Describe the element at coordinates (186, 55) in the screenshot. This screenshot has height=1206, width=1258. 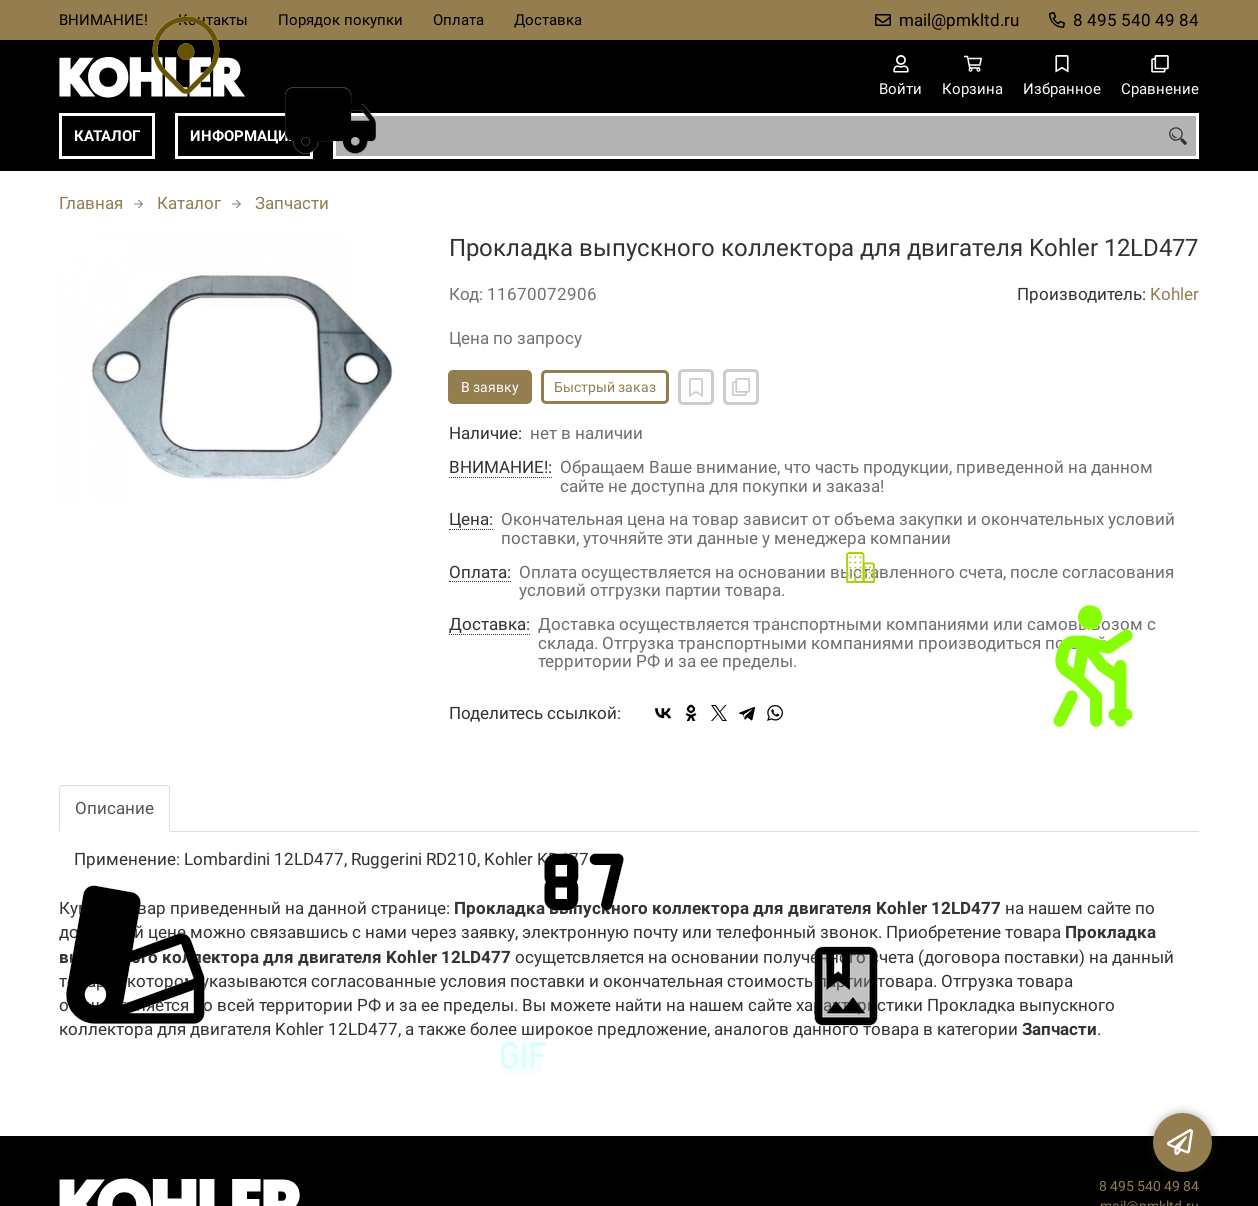
I see `view location on map` at that location.